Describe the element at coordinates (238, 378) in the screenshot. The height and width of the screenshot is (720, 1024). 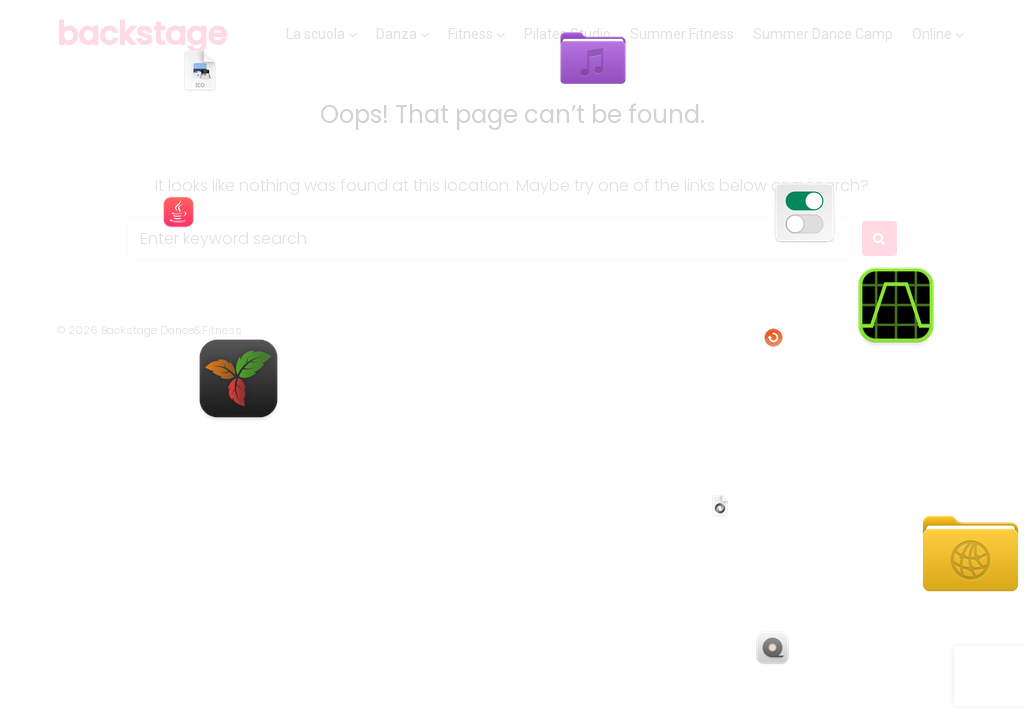
I see `open trilium notes app` at that location.